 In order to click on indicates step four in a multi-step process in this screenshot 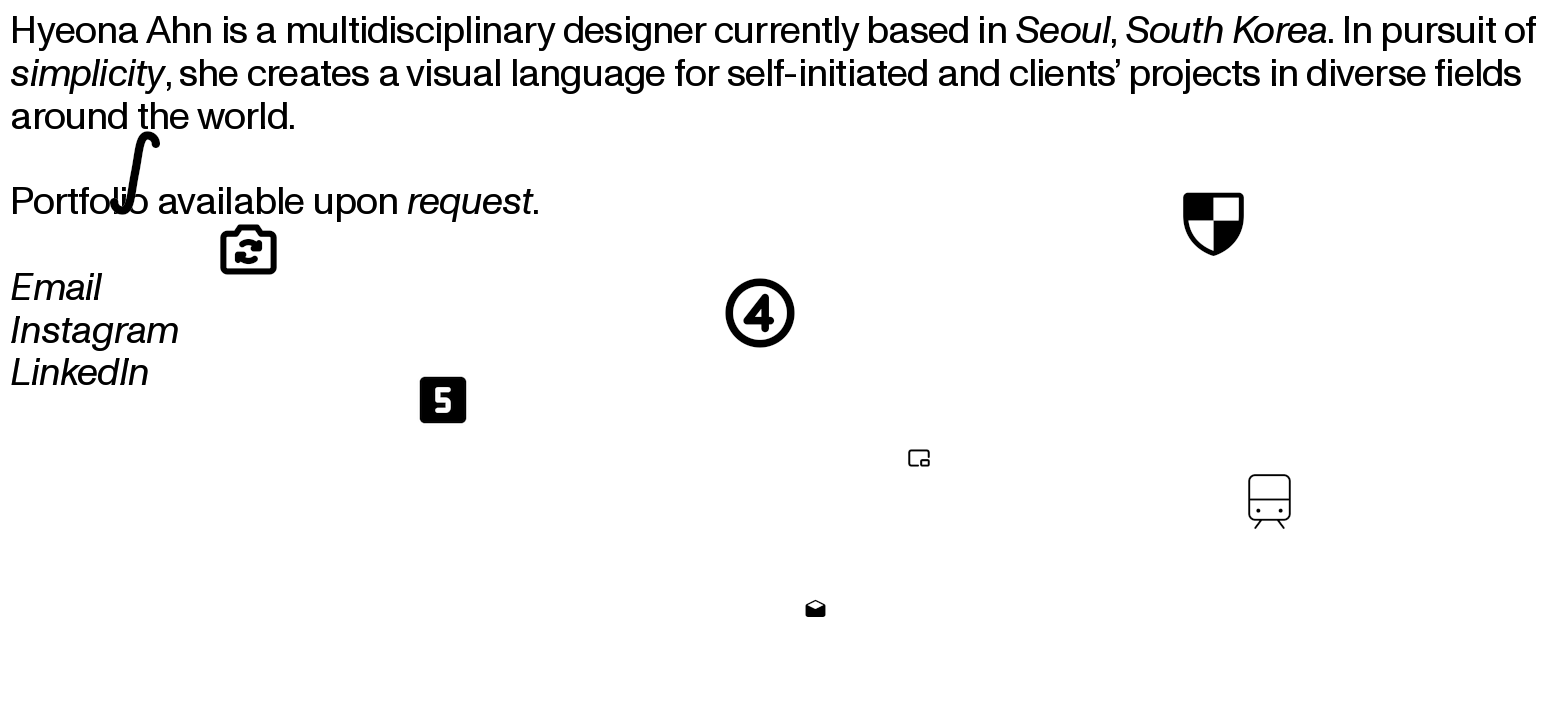, I will do `click(760, 313)`.